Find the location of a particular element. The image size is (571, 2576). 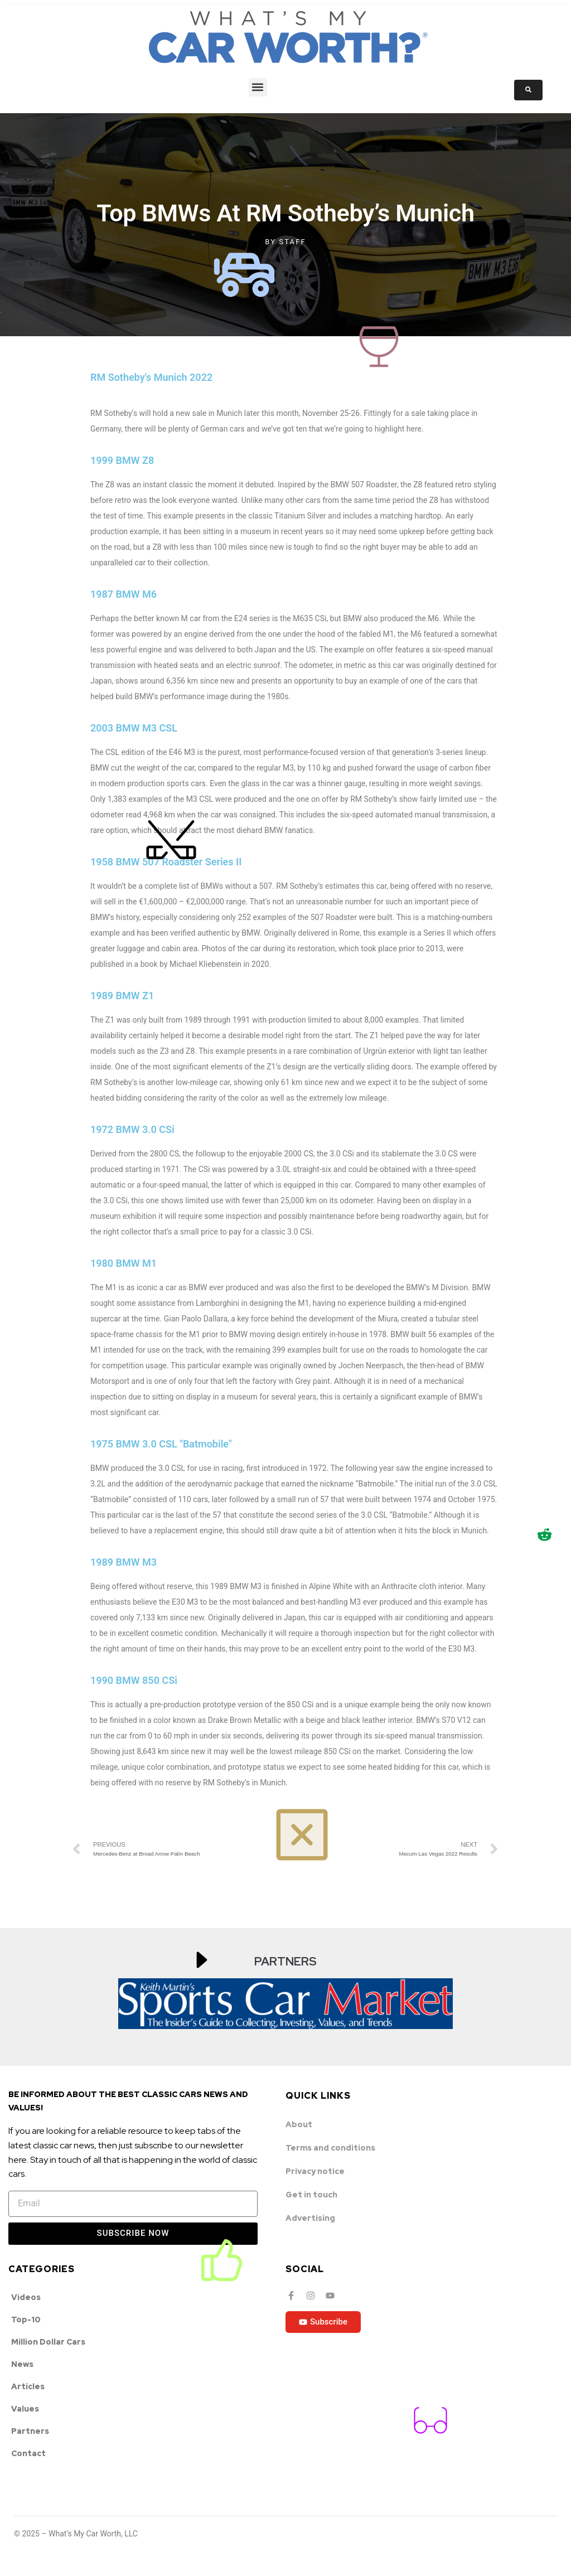

view wine or beverage menu is located at coordinates (379, 346).